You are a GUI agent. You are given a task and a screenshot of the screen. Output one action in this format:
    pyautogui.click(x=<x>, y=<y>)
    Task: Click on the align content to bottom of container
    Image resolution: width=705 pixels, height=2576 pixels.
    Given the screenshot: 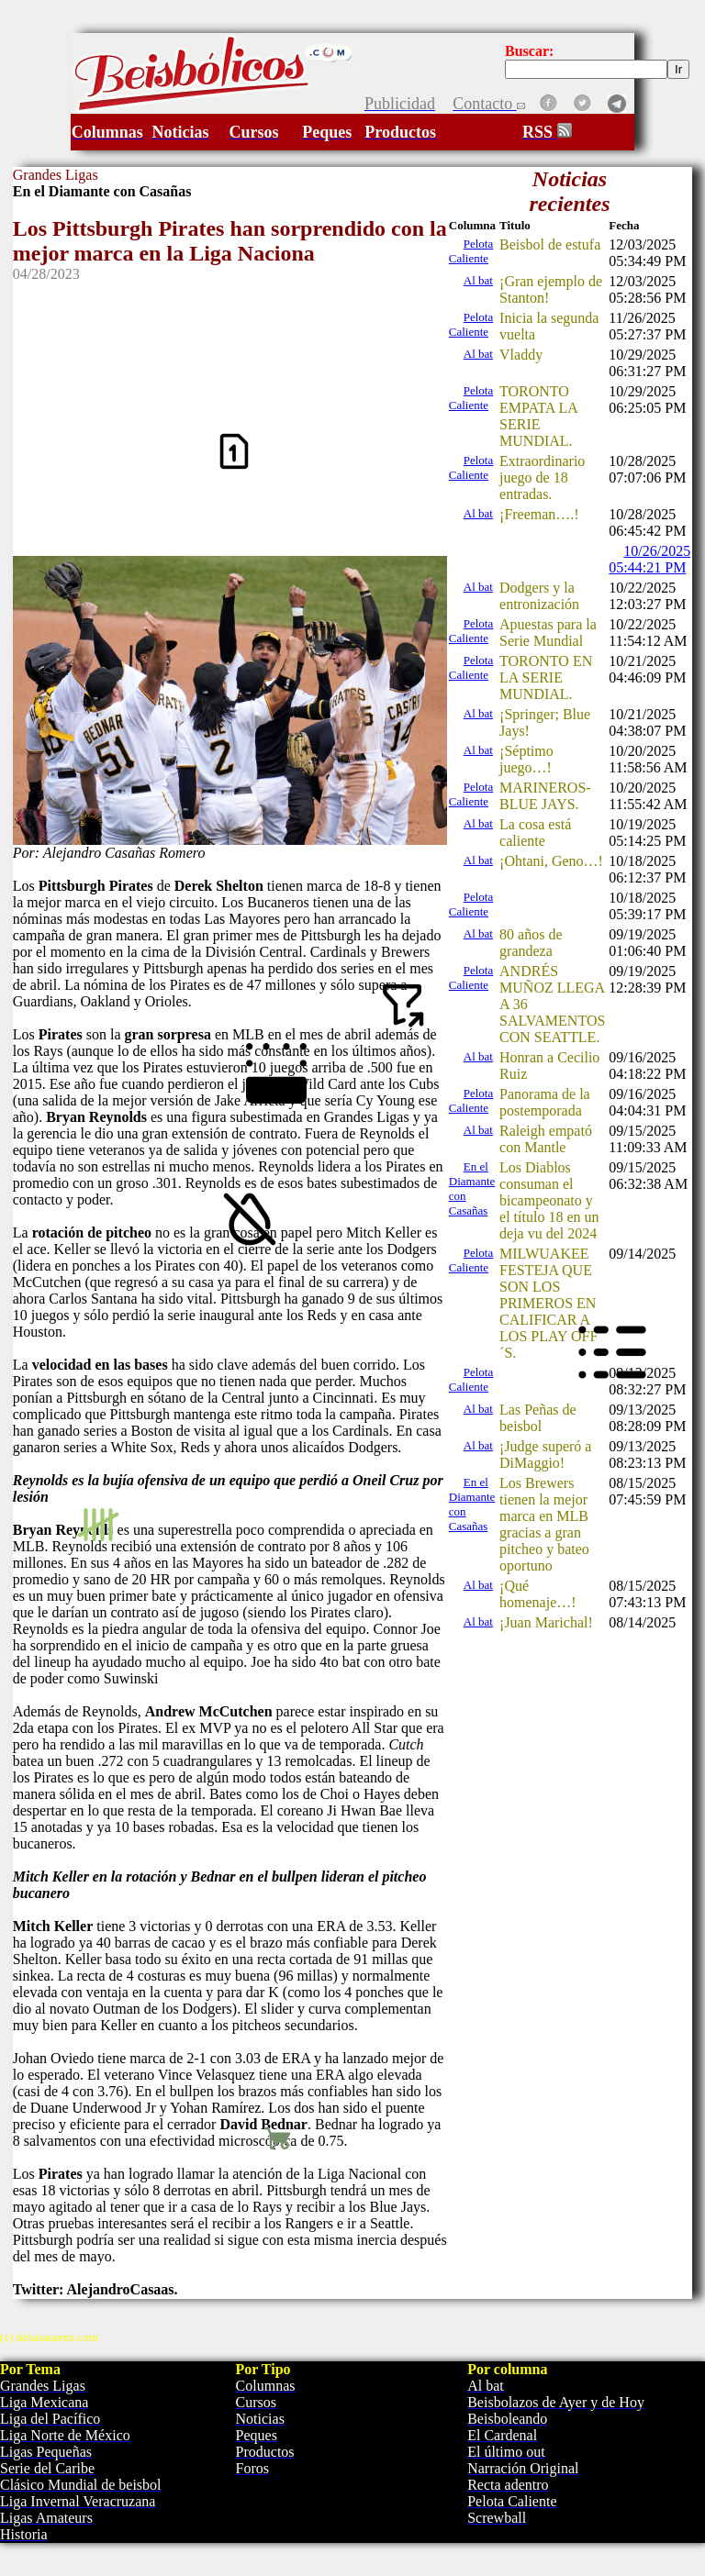 What is the action you would take?
    pyautogui.click(x=276, y=1073)
    